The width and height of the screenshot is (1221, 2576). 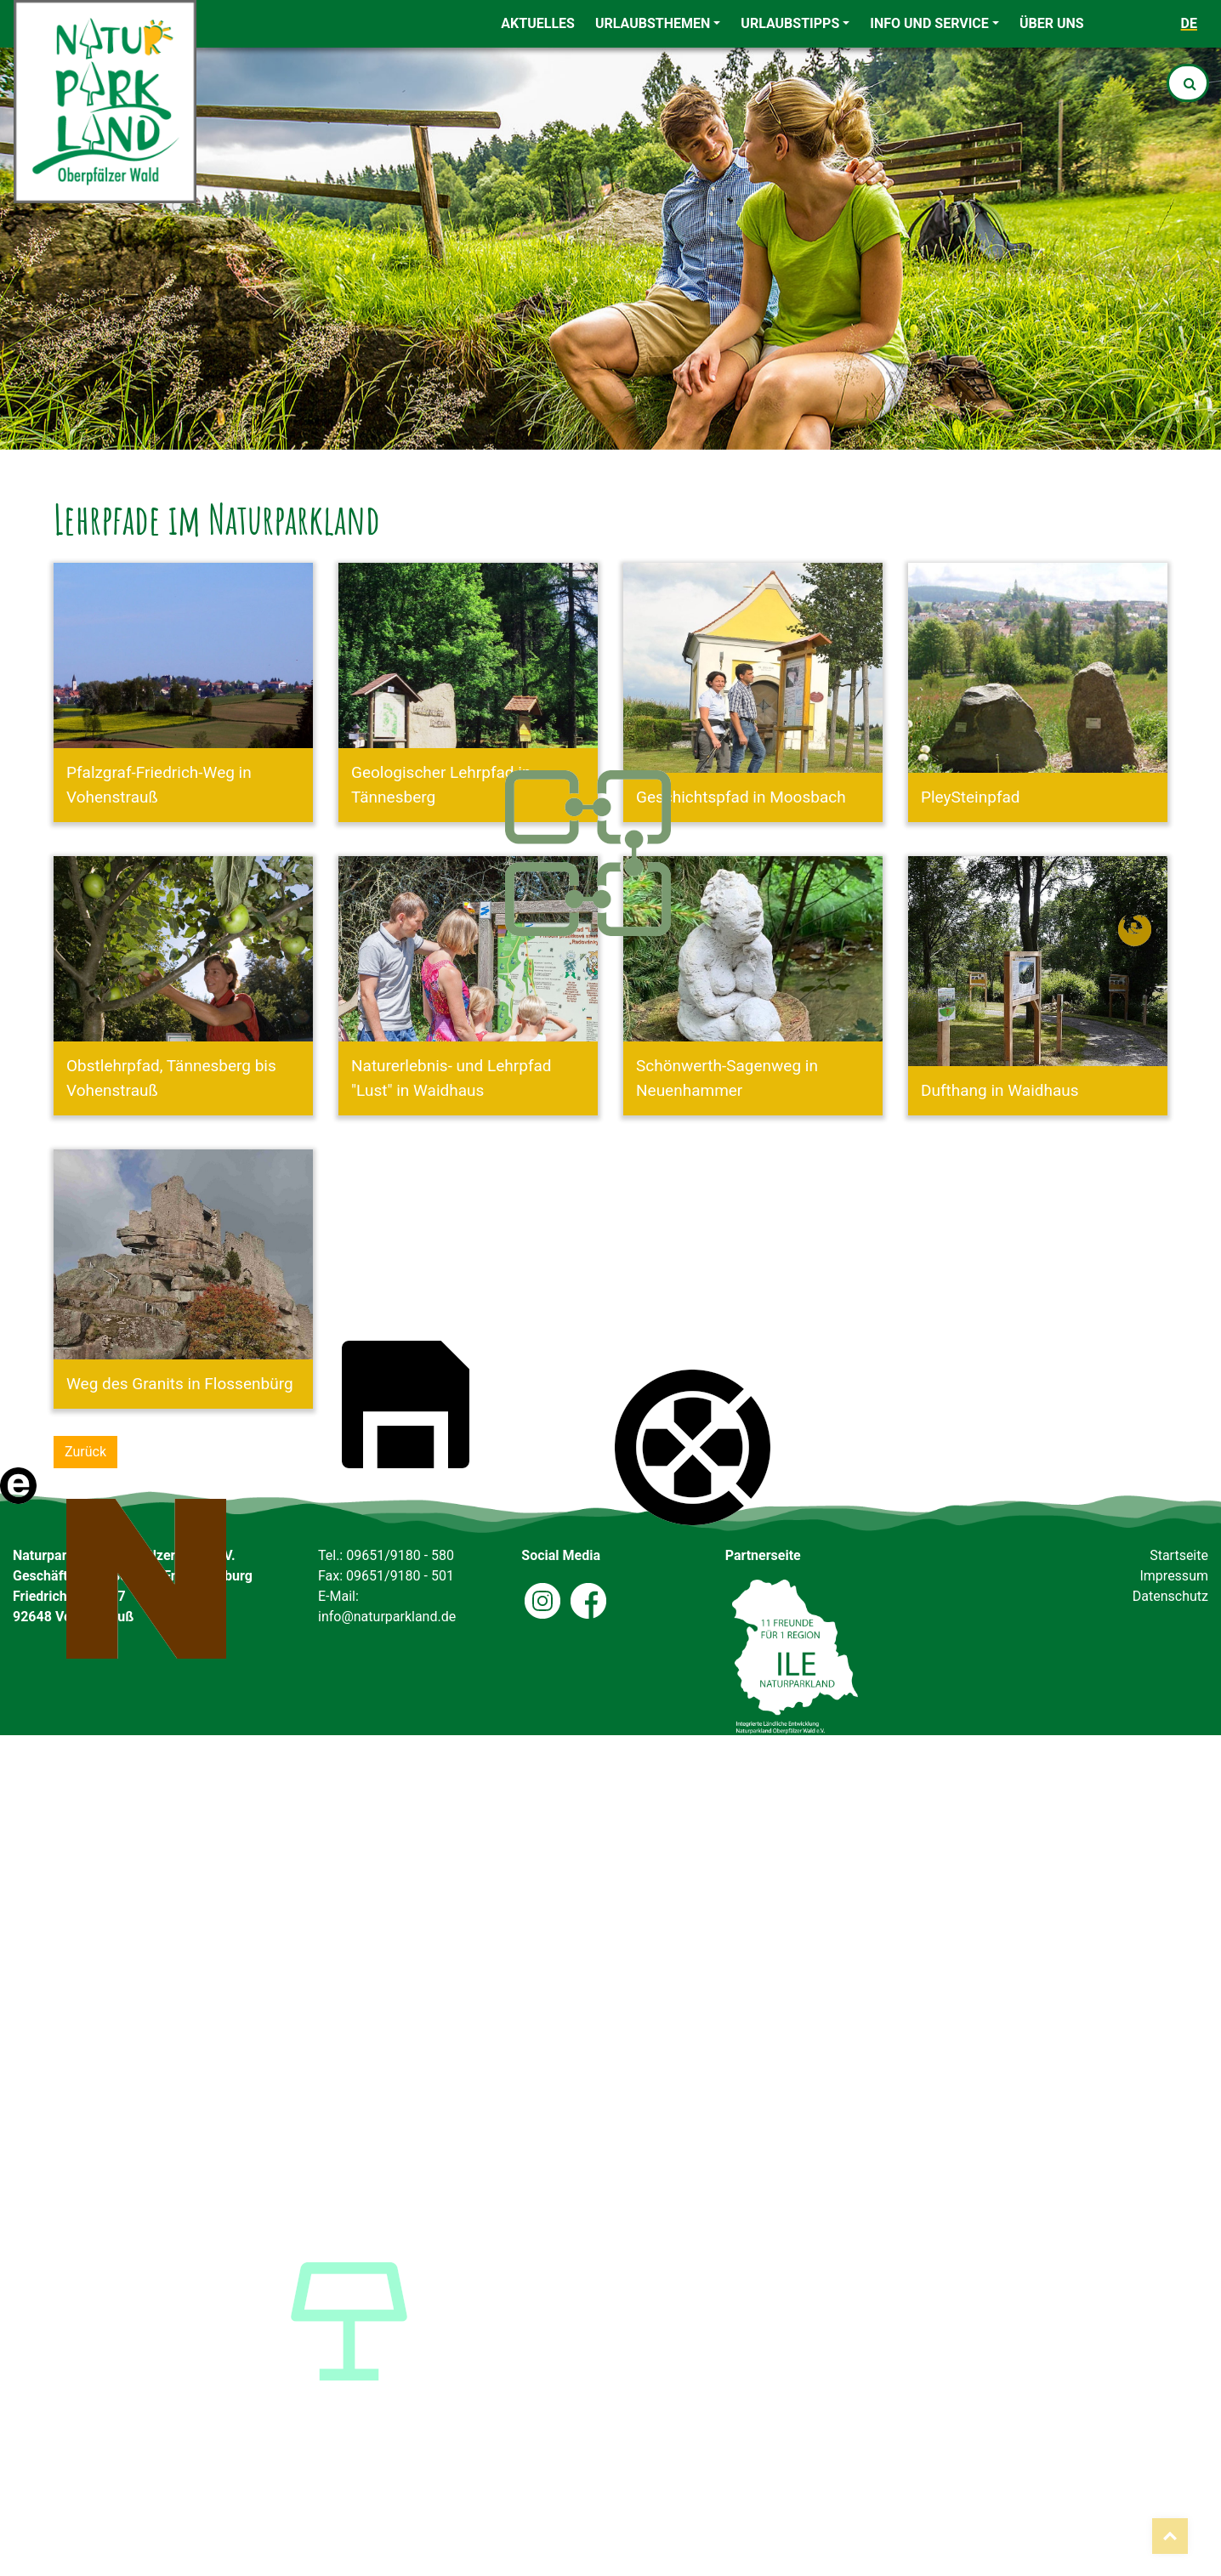 I want to click on xyflow brand logo, so click(x=588, y=853).